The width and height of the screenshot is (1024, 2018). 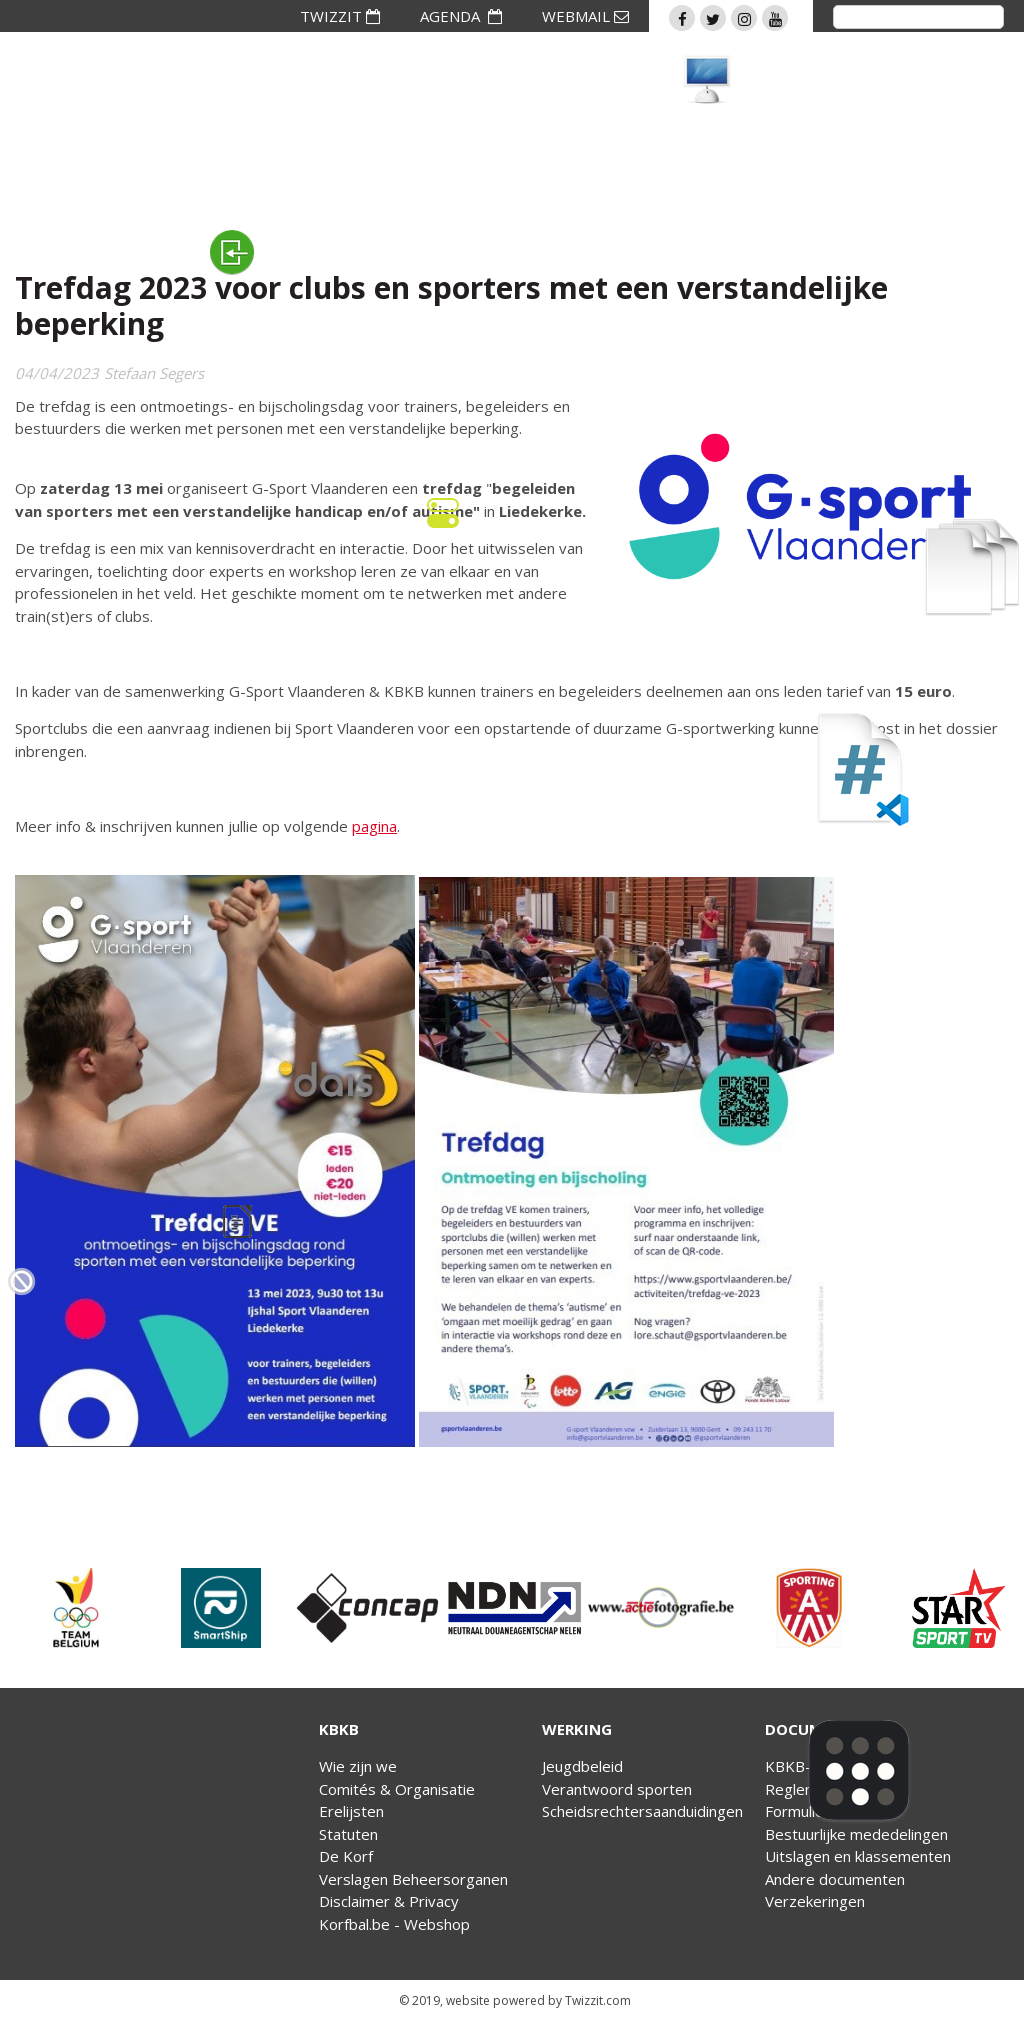 What do you see at coordinates (972, 568) in the screenshot?
I see `multiple files or items selected` at bounding box center [972, 568].